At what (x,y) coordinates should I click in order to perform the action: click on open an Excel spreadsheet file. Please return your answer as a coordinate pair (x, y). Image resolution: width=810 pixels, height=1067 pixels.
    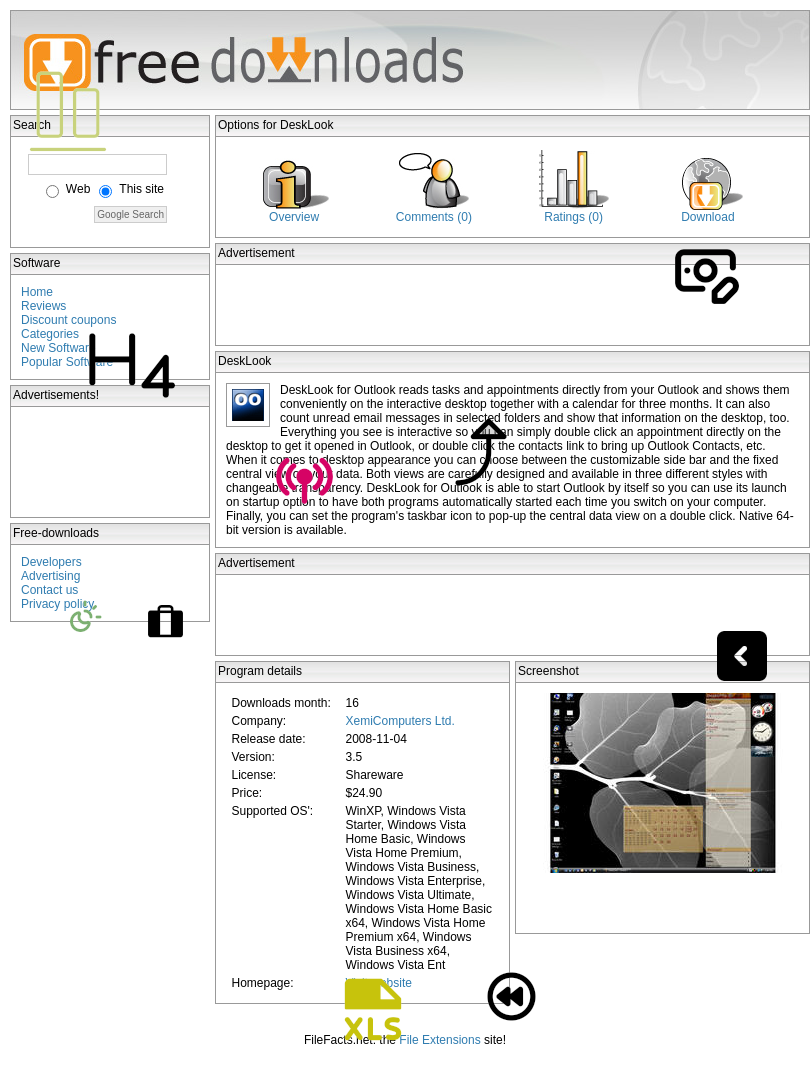
    Looking at the image, I should click on (373, 1012).